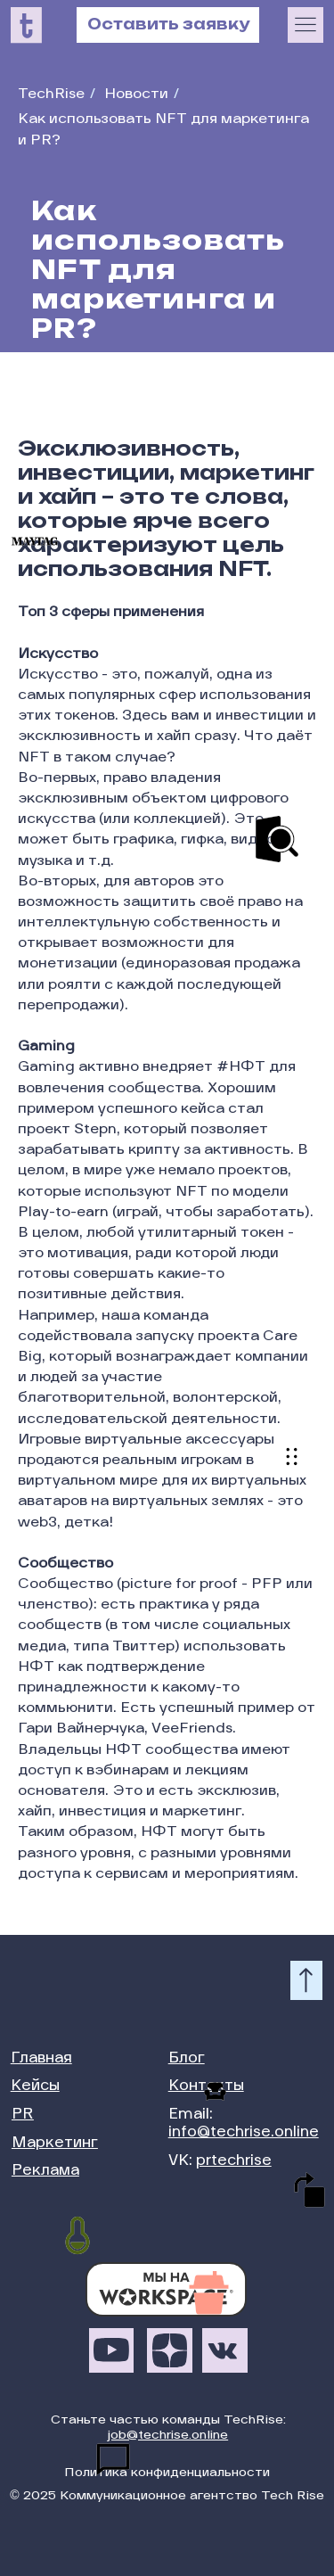 The width and height of the screenshot is (334, 2576). I want to click on quick look logo - preview files without opening them, so click(277, 839).